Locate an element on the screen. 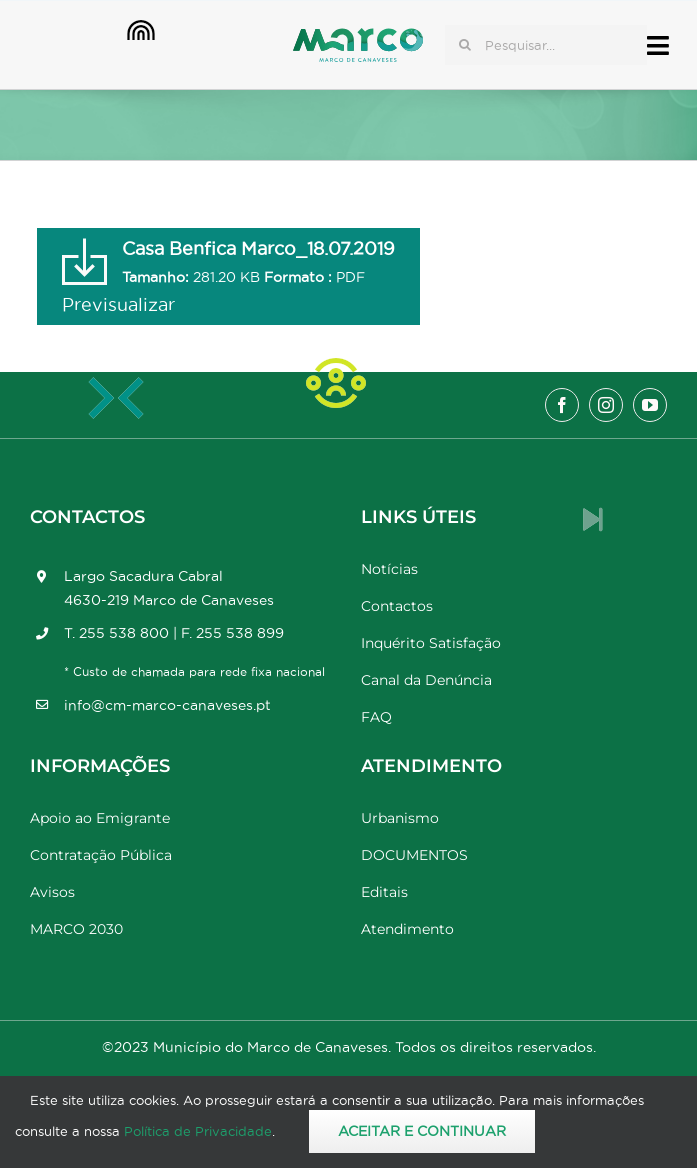  view weather conditions is located at coordinates (141, 30).